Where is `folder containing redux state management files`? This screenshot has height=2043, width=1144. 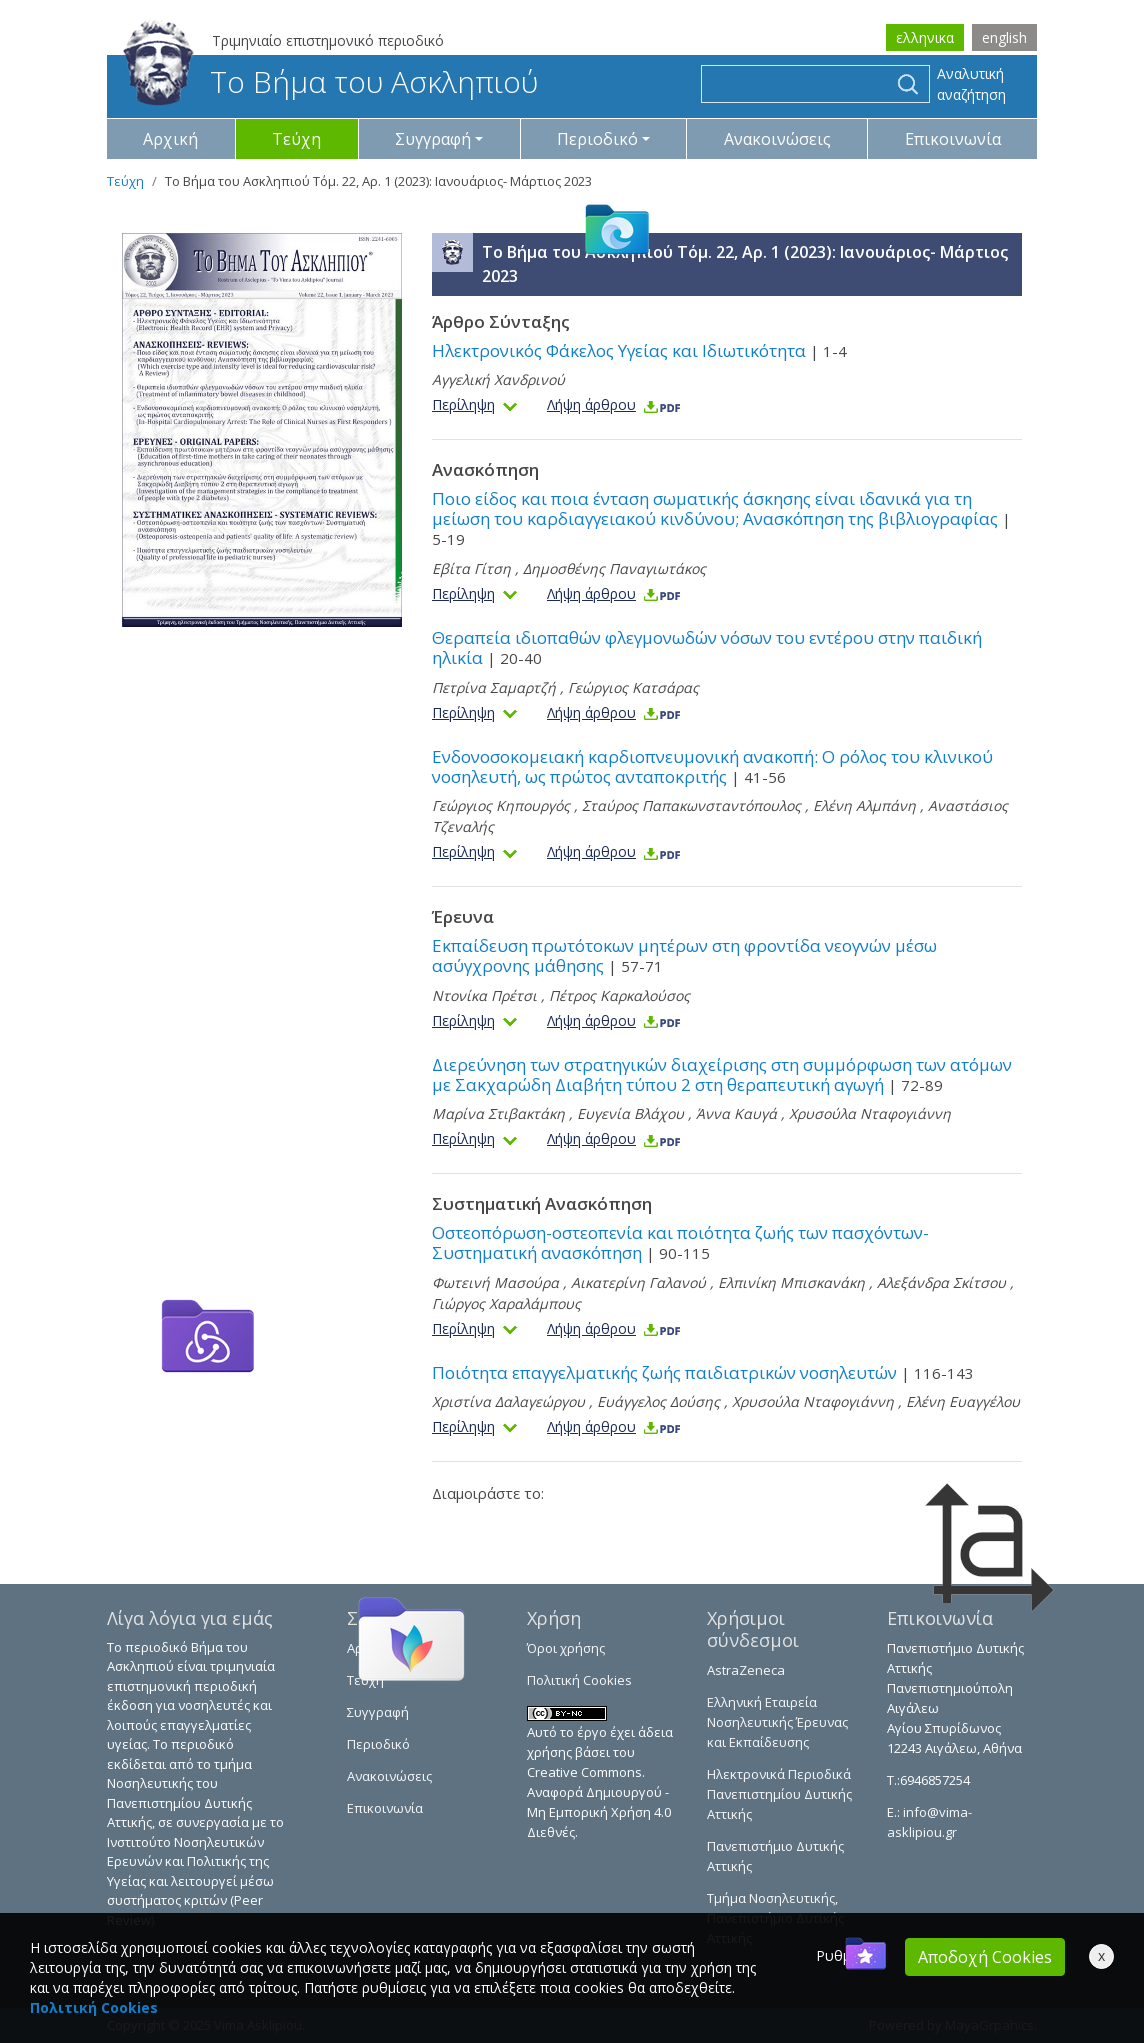 folder containing redux state management files is located at coordinates (207, 1338).